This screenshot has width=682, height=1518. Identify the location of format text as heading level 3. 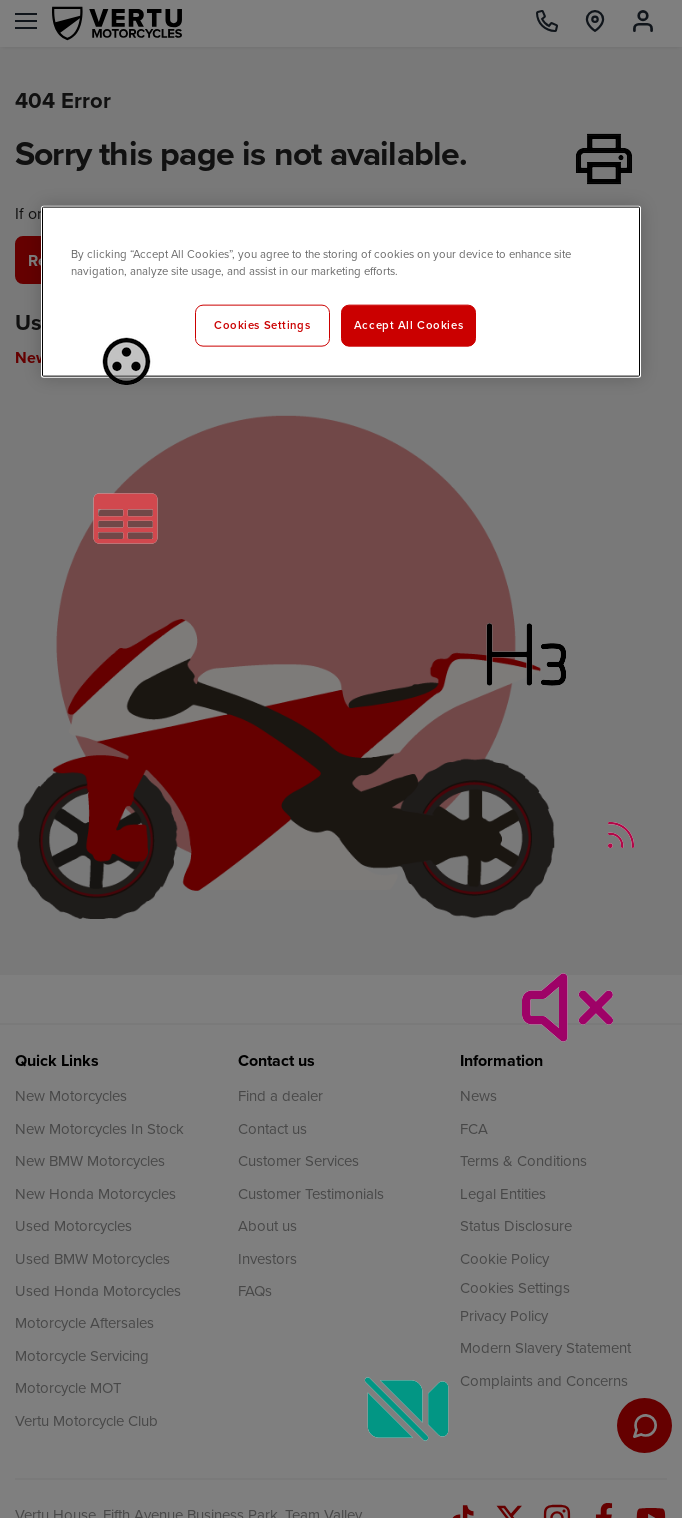
(526, 654).